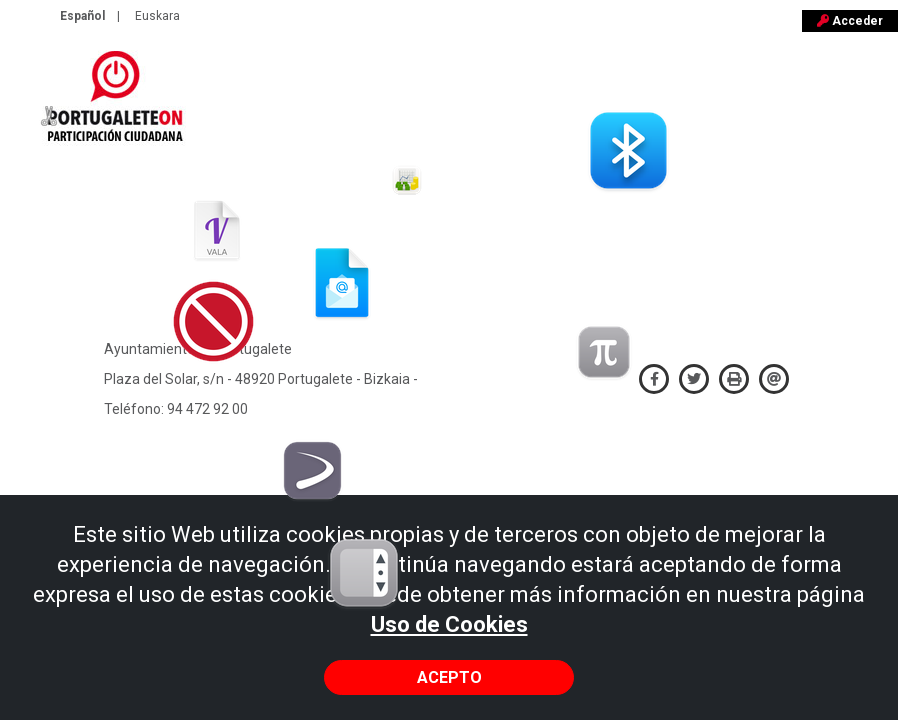 The image size is (898, 720). What do you see at coordinates (49, 116) in the screenshot?
I see `cut selected content to clipboard` at bounding box center [49, 116].